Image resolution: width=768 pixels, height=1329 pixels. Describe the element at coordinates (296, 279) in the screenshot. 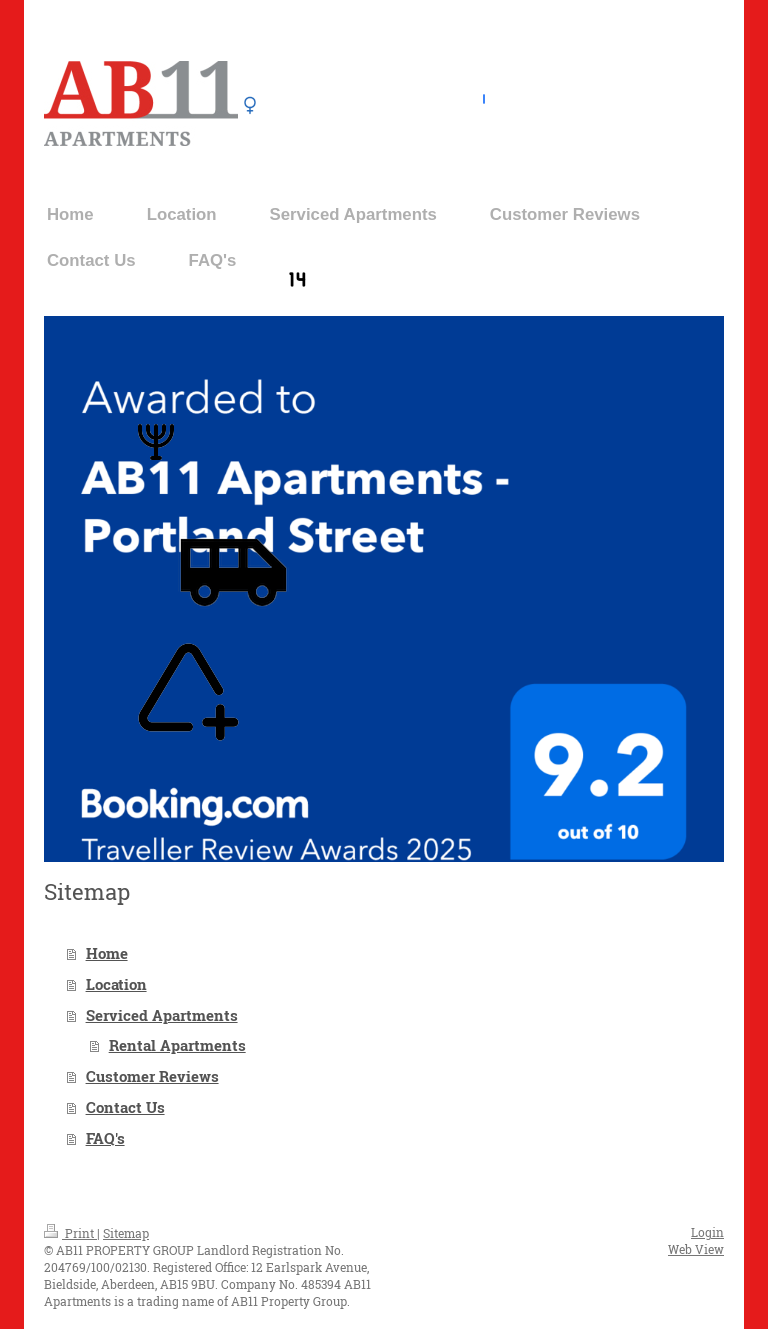

I see `indicates item number 14 in a list or sequence` at that location.